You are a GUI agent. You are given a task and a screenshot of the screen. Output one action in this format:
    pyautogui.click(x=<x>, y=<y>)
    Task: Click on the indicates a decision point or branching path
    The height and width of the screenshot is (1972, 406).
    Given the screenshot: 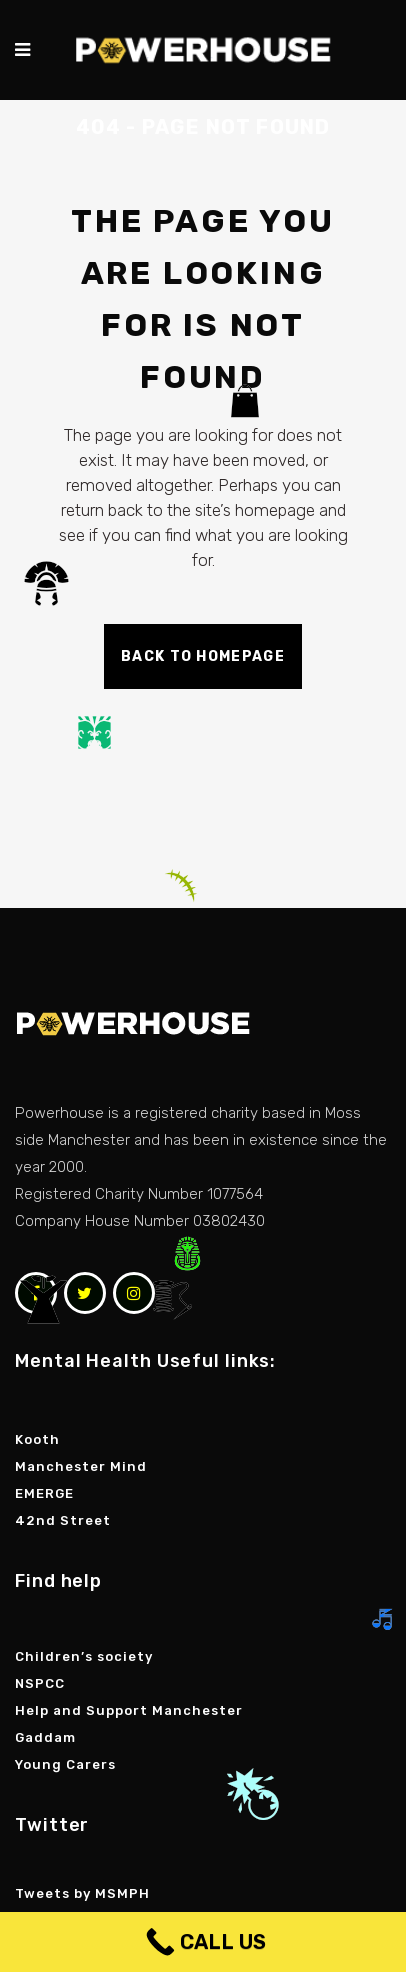 What is the action you would take?
    pyautogui.click(x=43, y=1299)
    